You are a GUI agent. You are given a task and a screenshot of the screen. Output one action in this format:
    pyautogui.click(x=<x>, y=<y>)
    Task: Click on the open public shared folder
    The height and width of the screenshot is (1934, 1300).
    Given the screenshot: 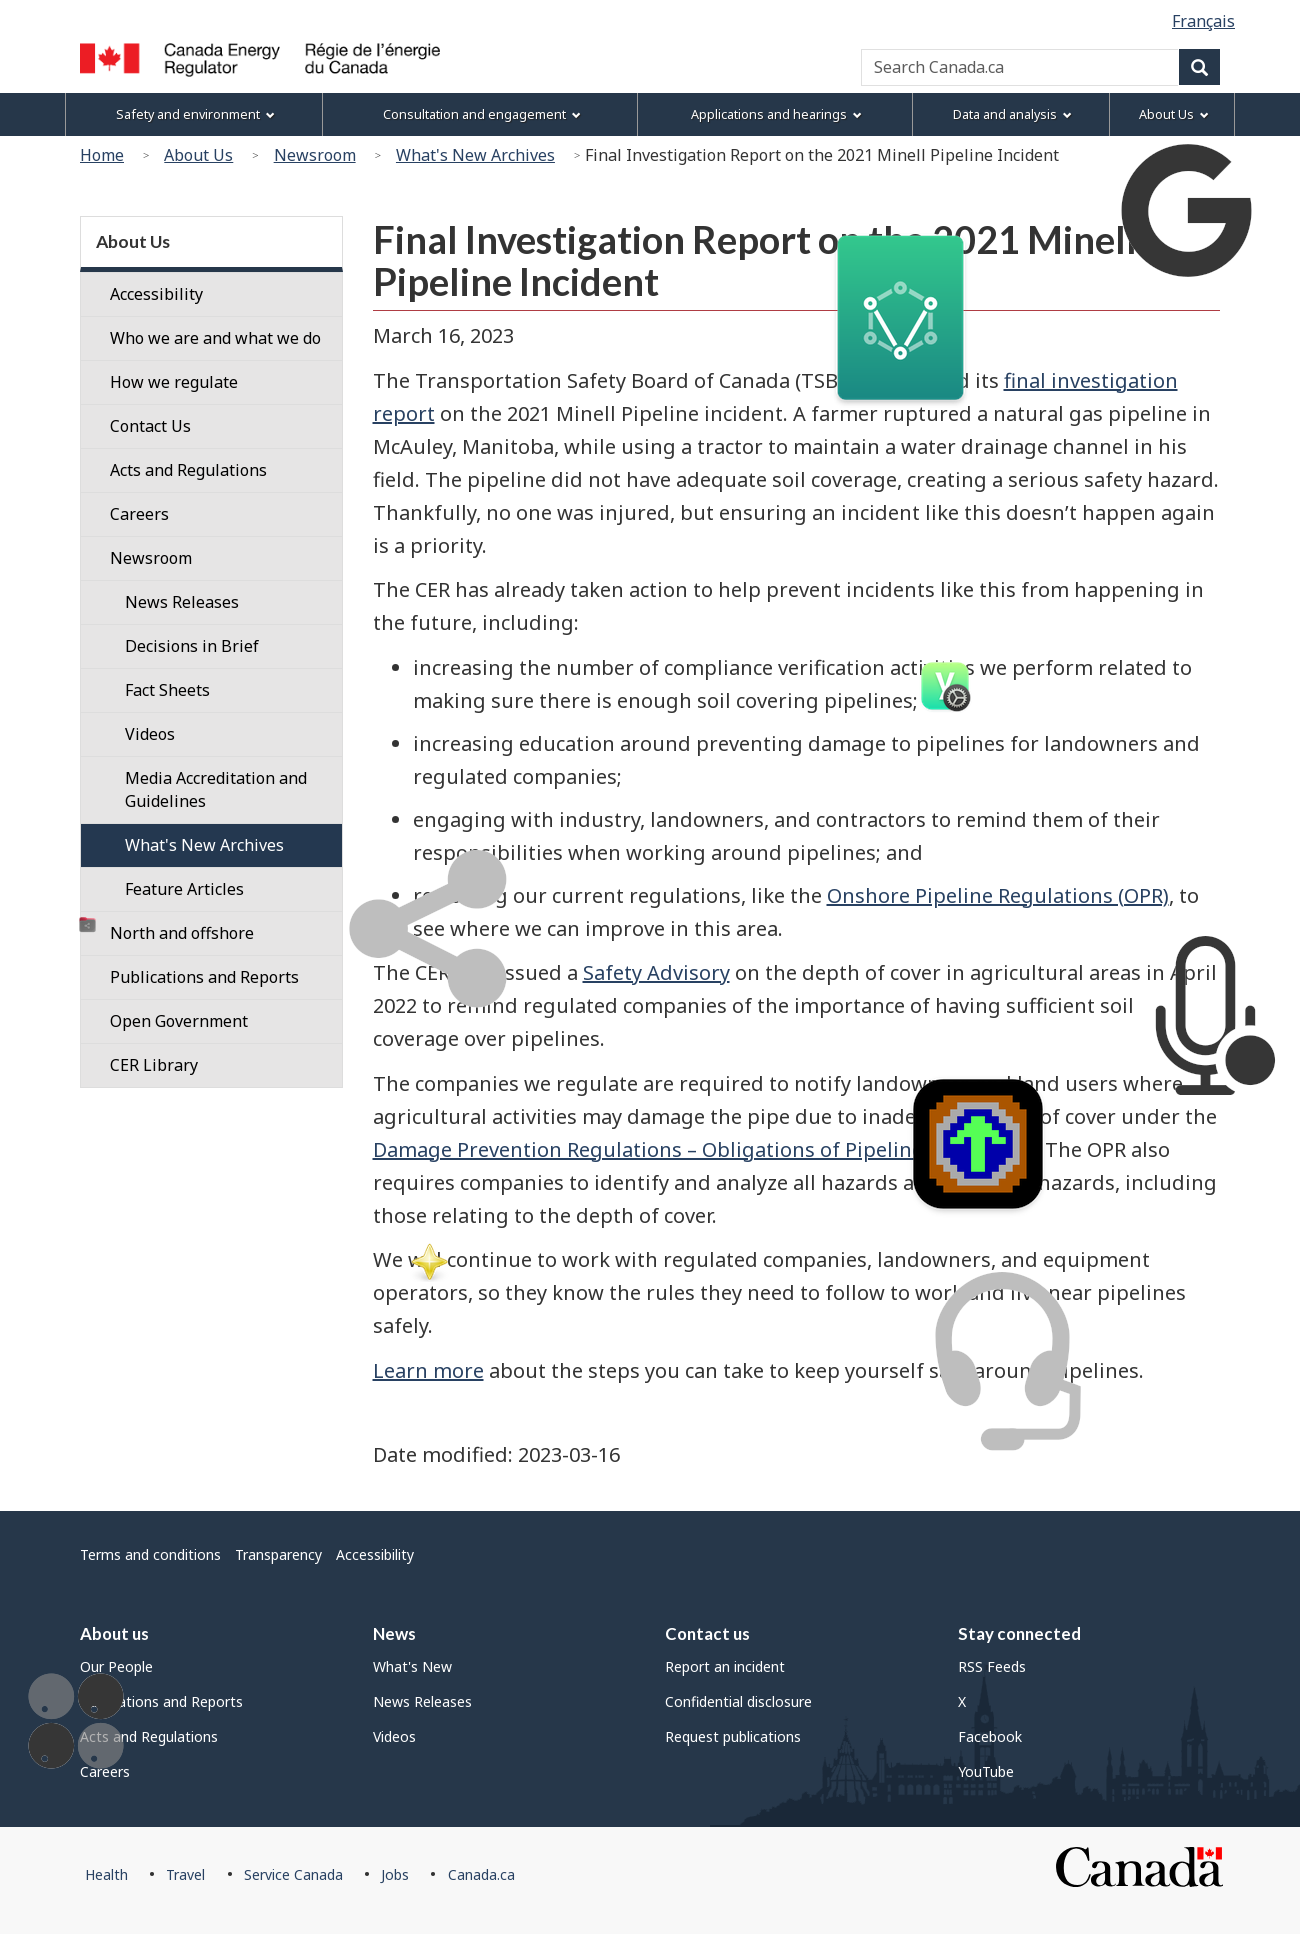 What is the action you would take?
    pyautogui.click(x=428, y=929)
    